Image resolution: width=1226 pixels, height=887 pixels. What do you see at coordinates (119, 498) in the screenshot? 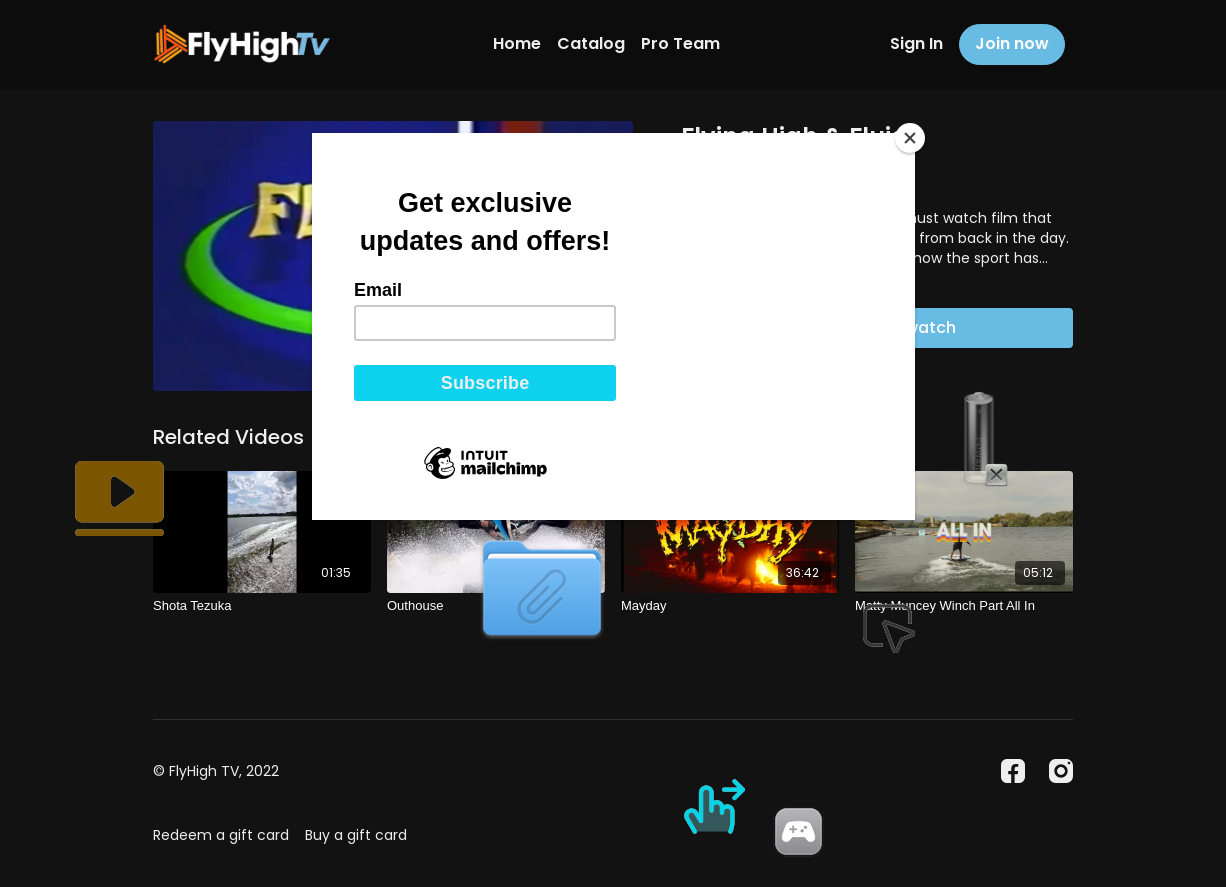
I see `play a video` at bounding box center [119, 498].